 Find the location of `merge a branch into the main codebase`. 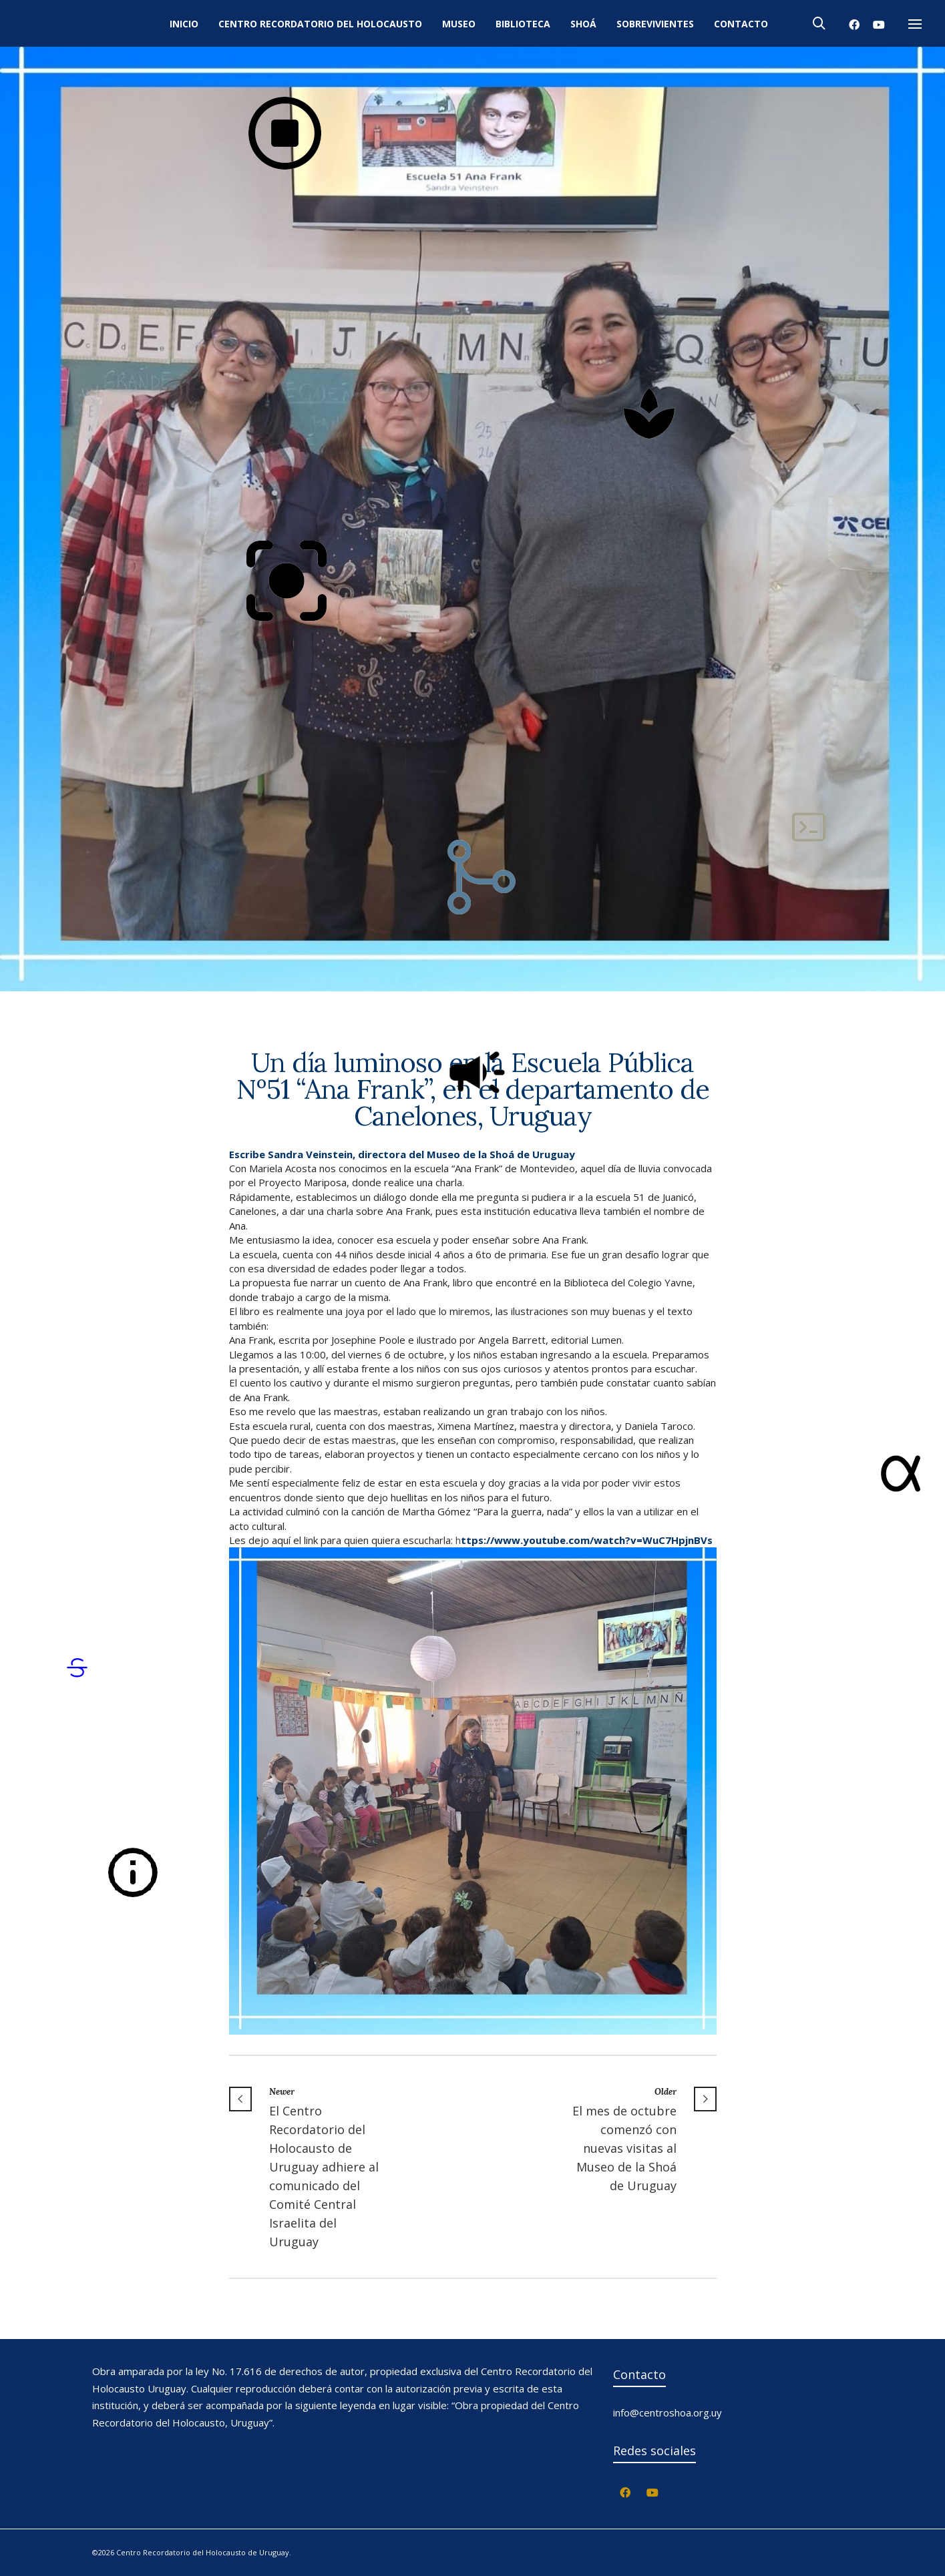

merge a branch into the main codebase is located at coordinates (482, 877).